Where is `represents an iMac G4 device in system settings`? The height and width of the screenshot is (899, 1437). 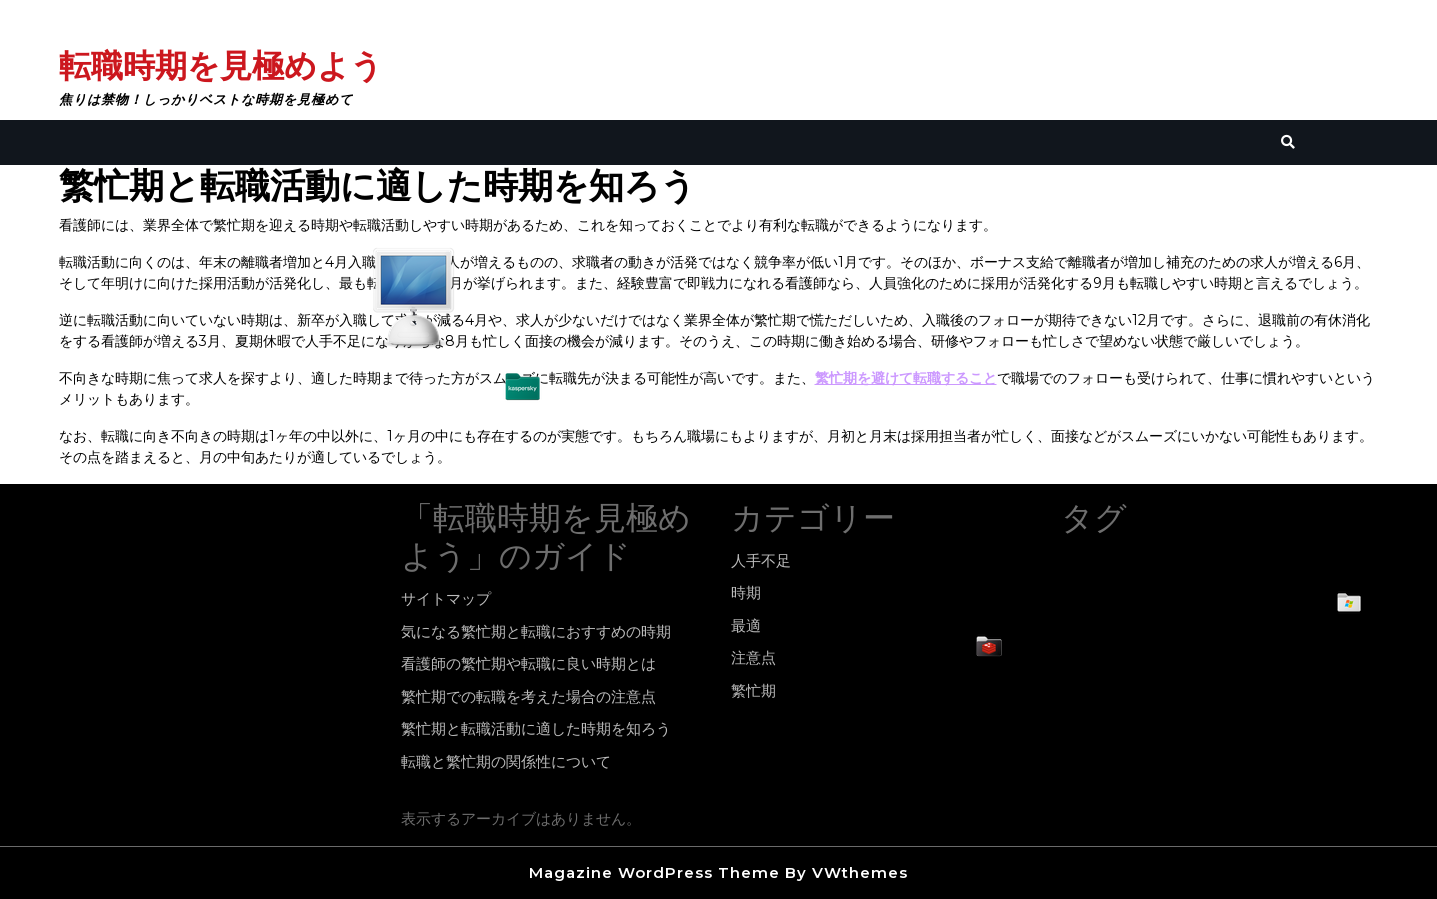
represents an iMac G4 device in system settings is located at coordinates (413, 292).